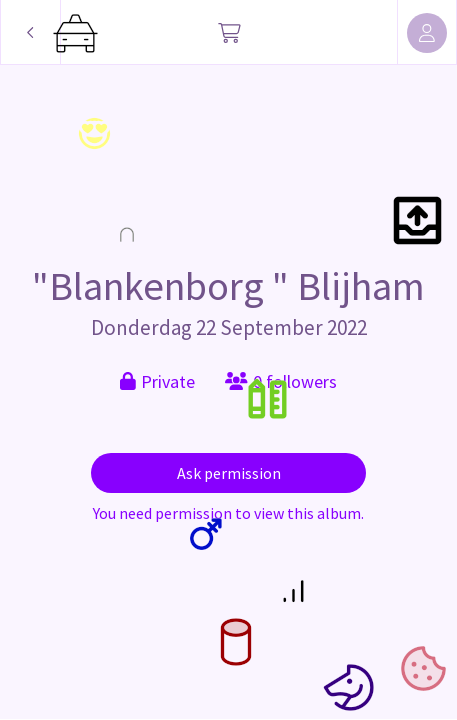  I want to click on react with love or adoration, so click(94, 133).